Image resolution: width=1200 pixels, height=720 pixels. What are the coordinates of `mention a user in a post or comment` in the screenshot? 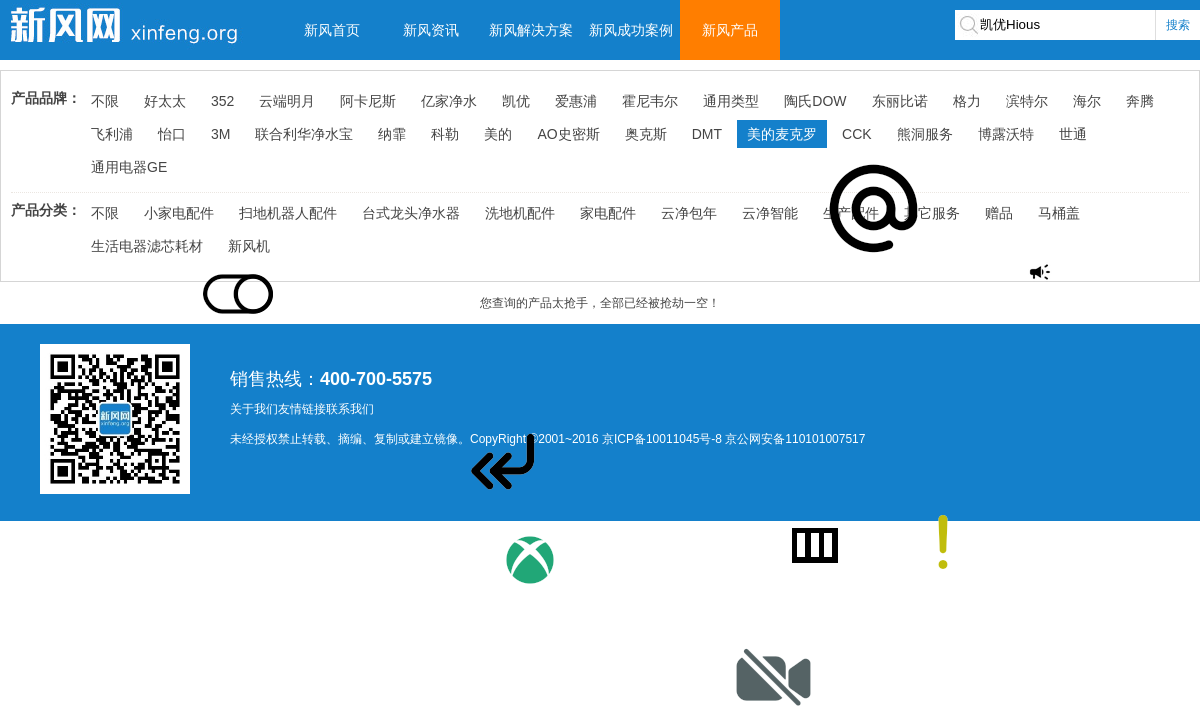 It's located at (873, 208).